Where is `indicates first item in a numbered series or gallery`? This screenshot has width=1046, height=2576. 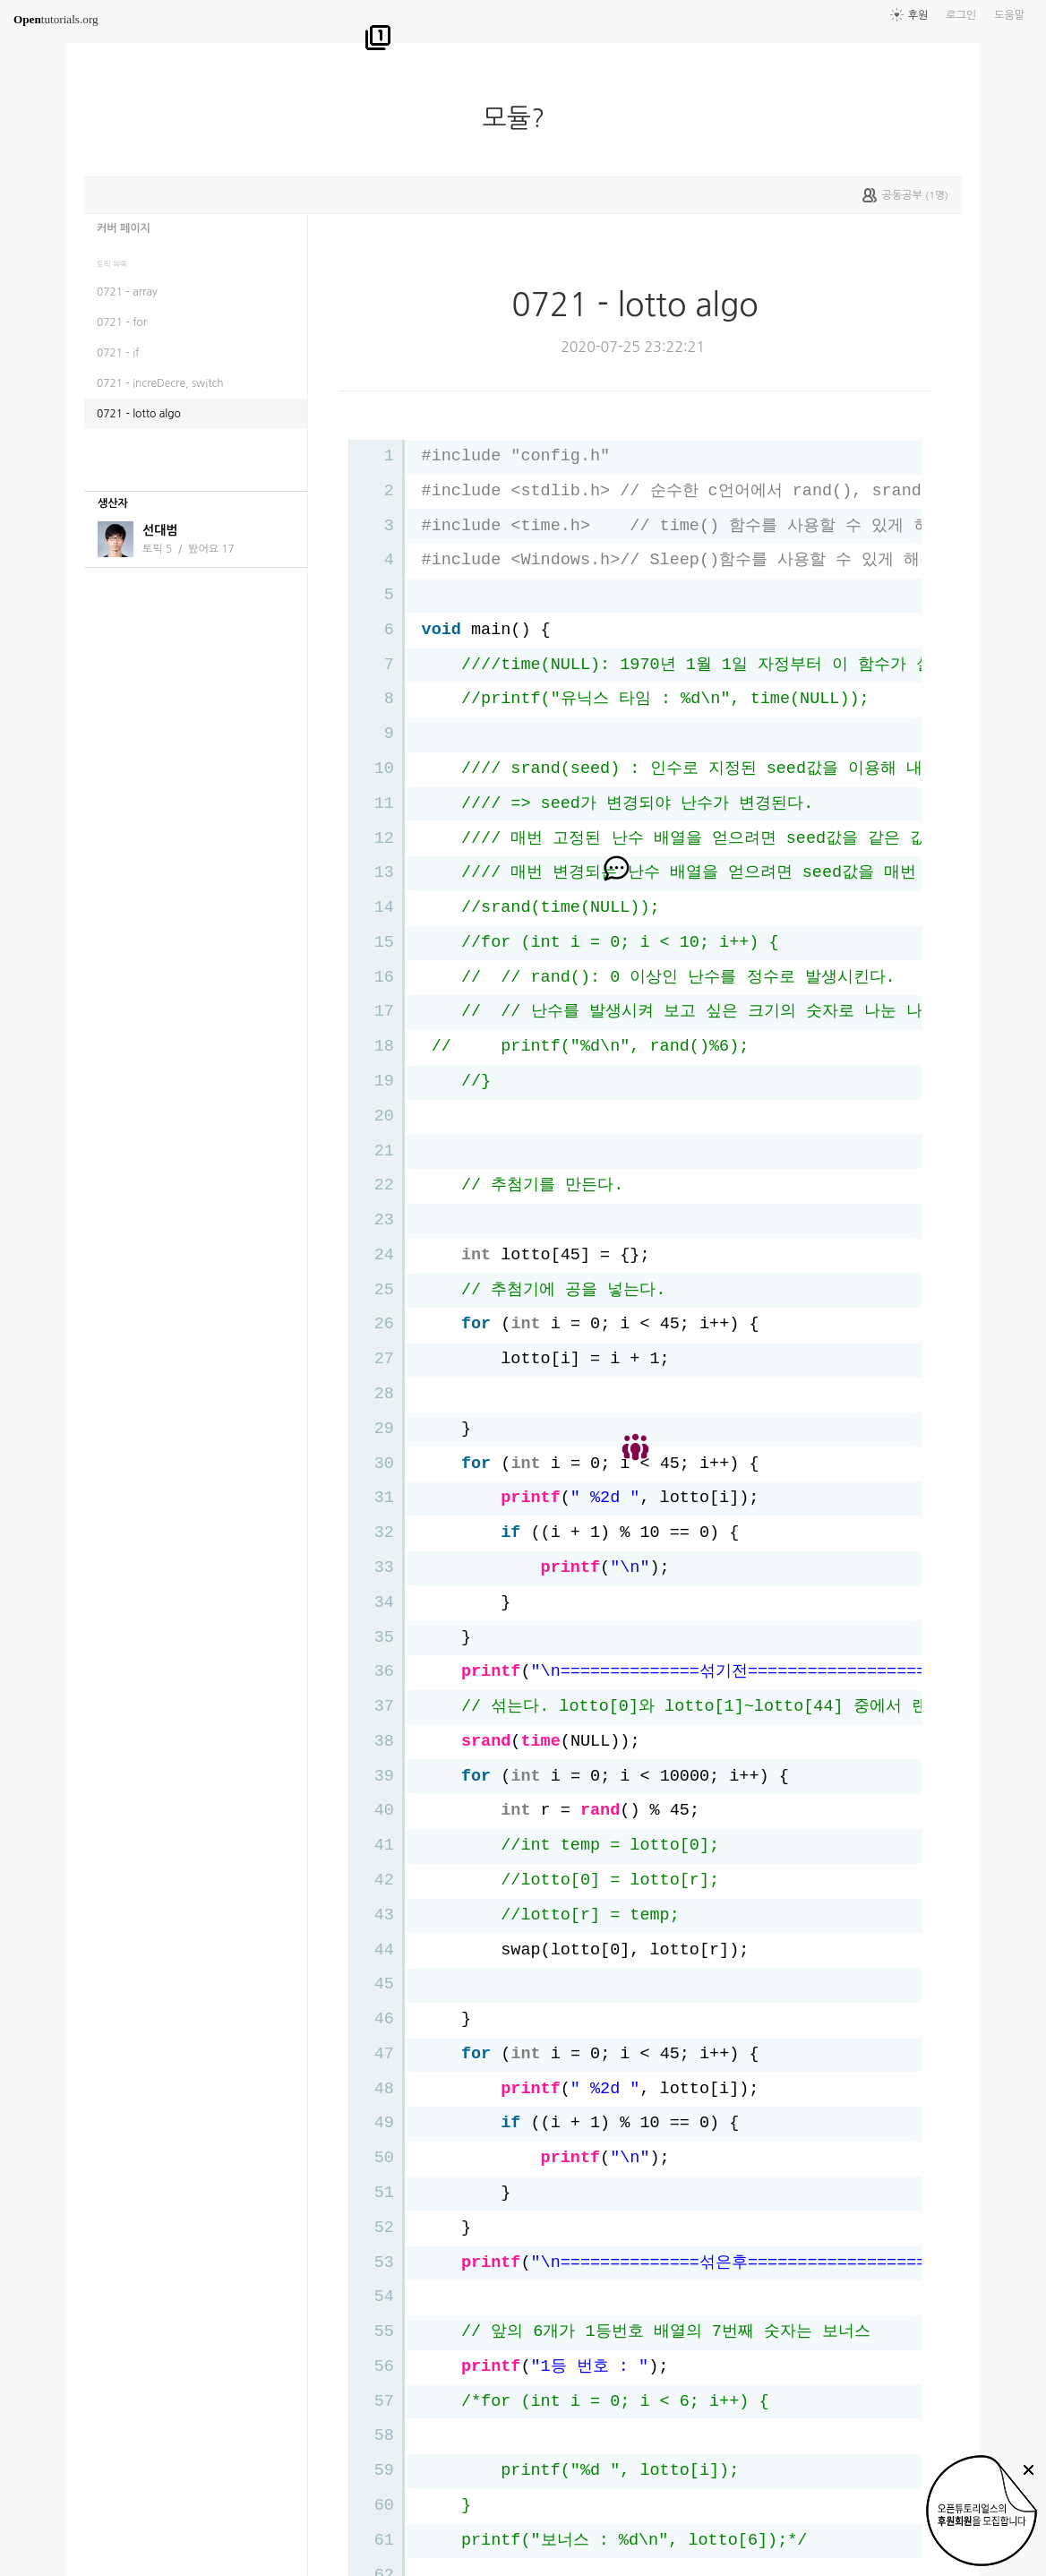
indicates first item in a numbered series or gallery is located at coordinates (378, 38).